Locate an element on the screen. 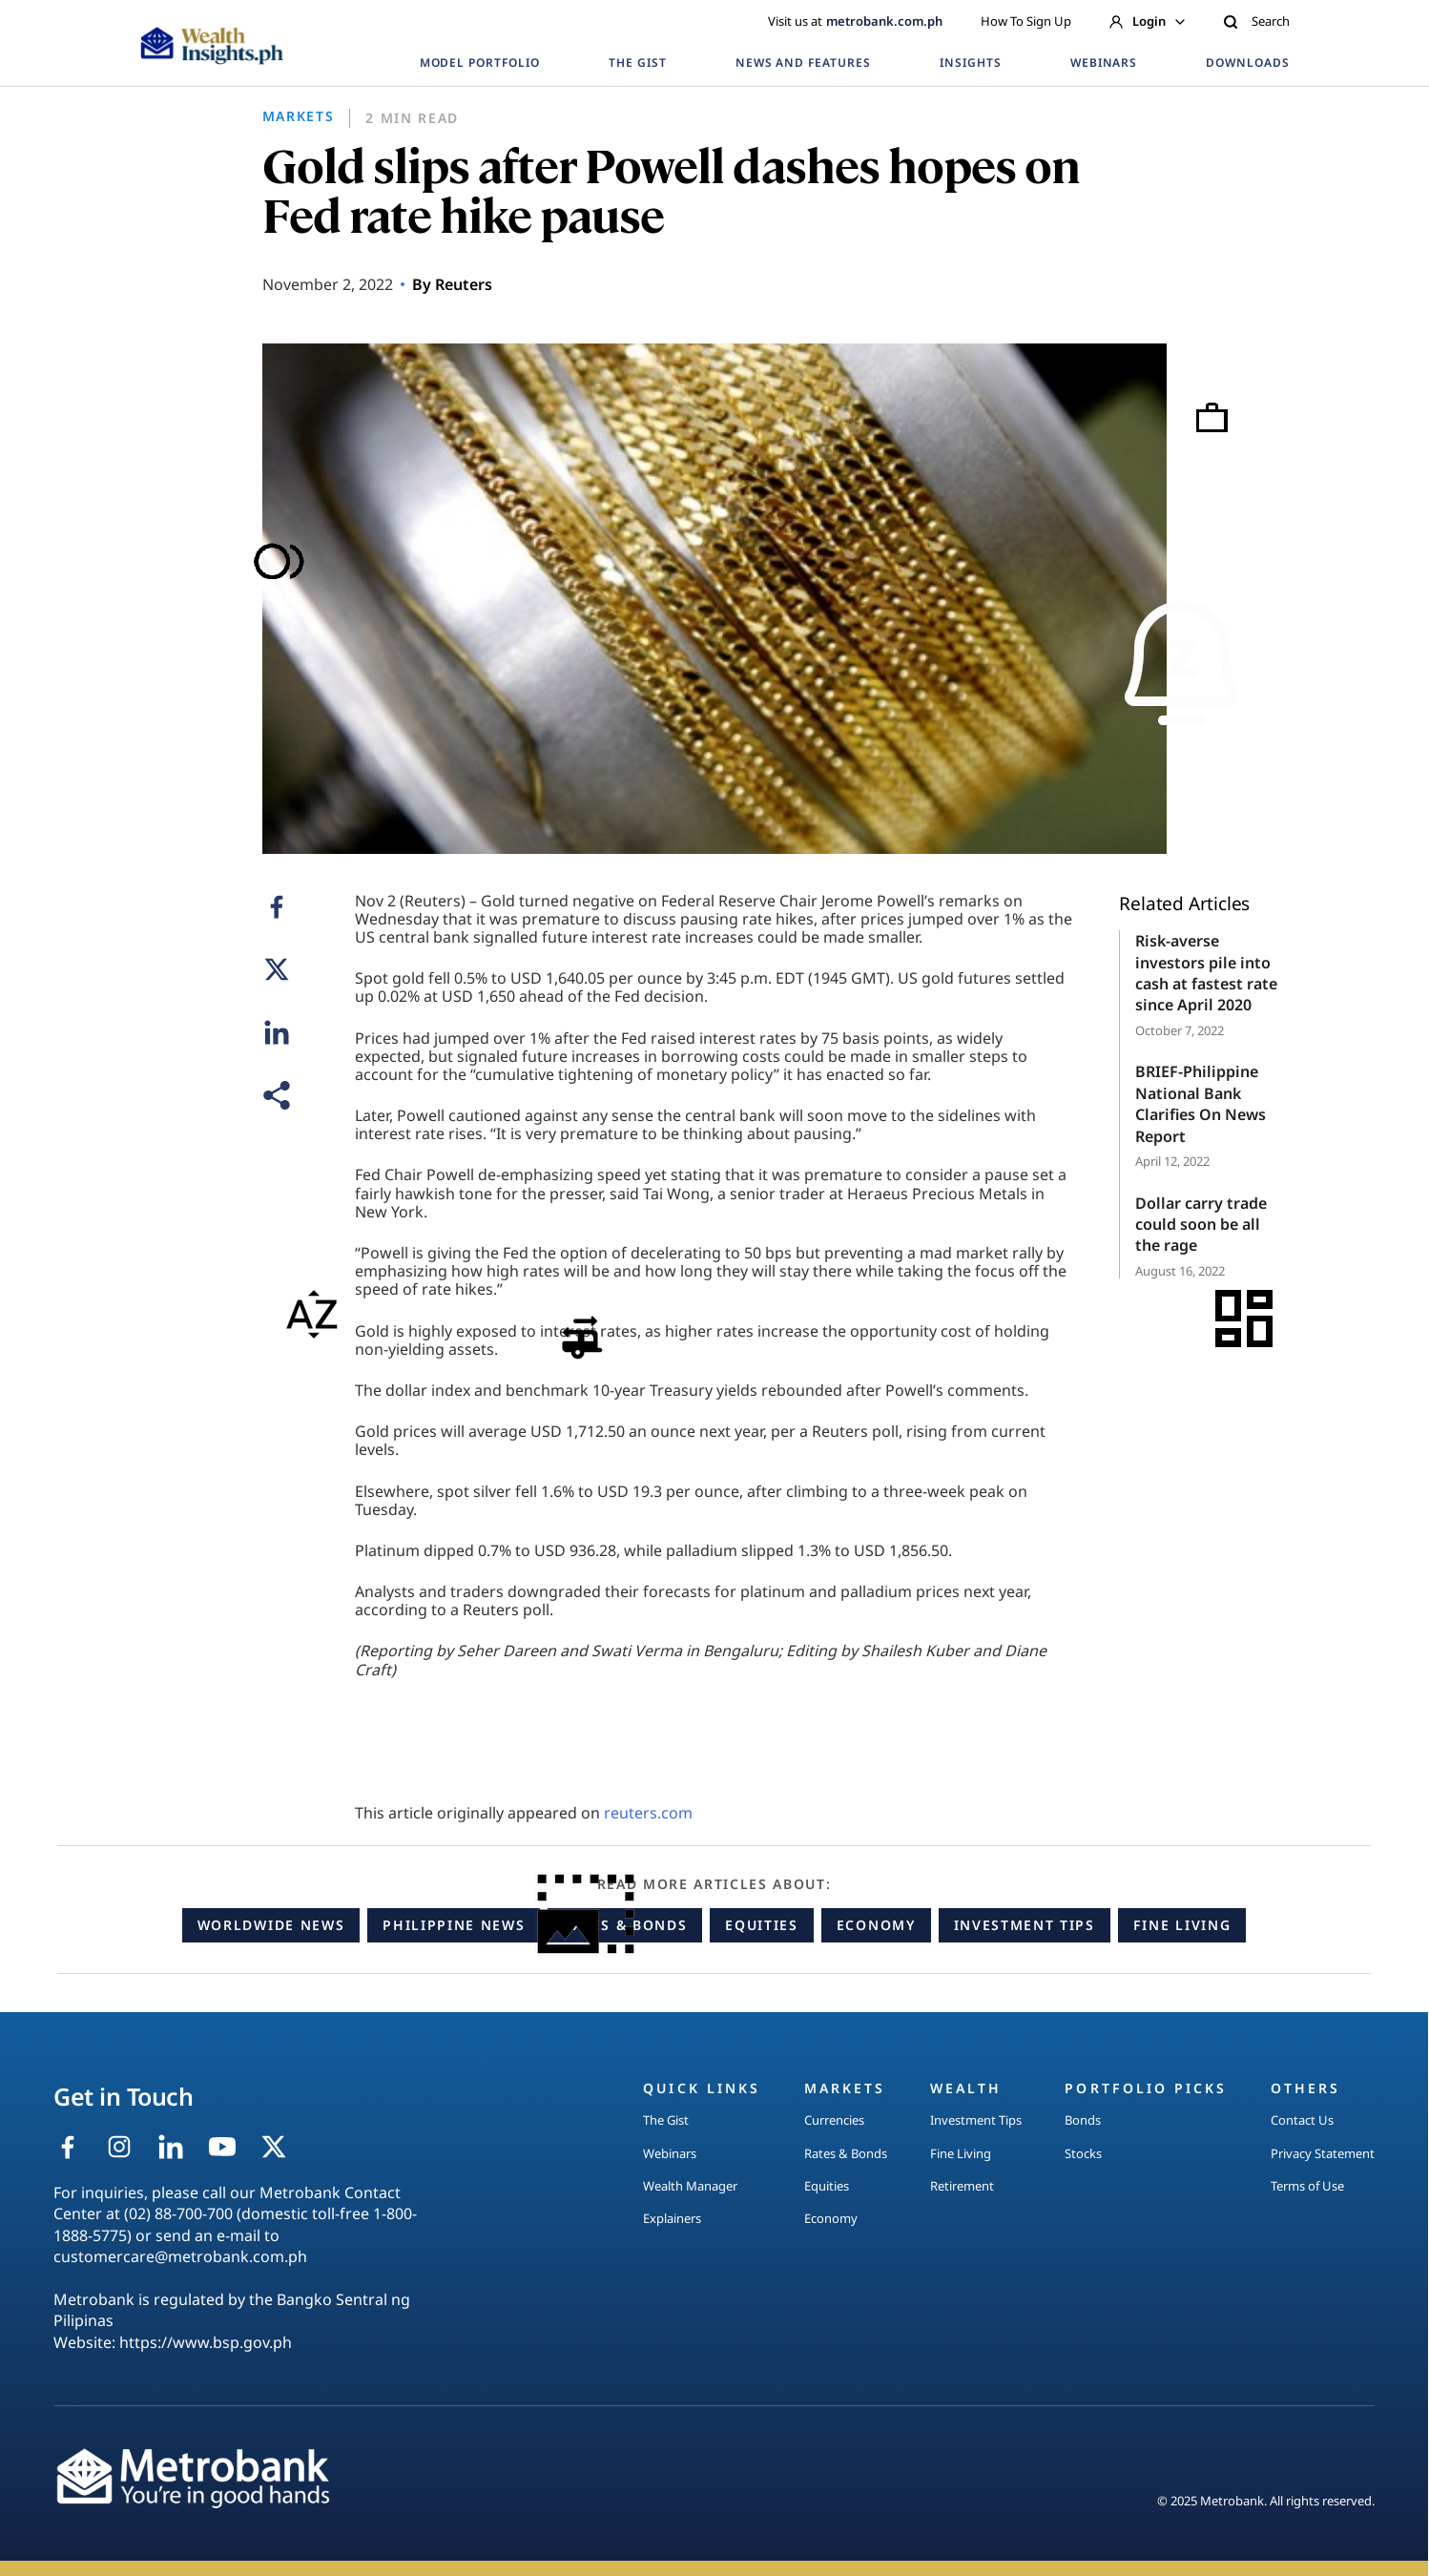 Image resolution: width=1429 pixels, height=2576 pixels. resize image to large format is located at coordinates (586, 1914).